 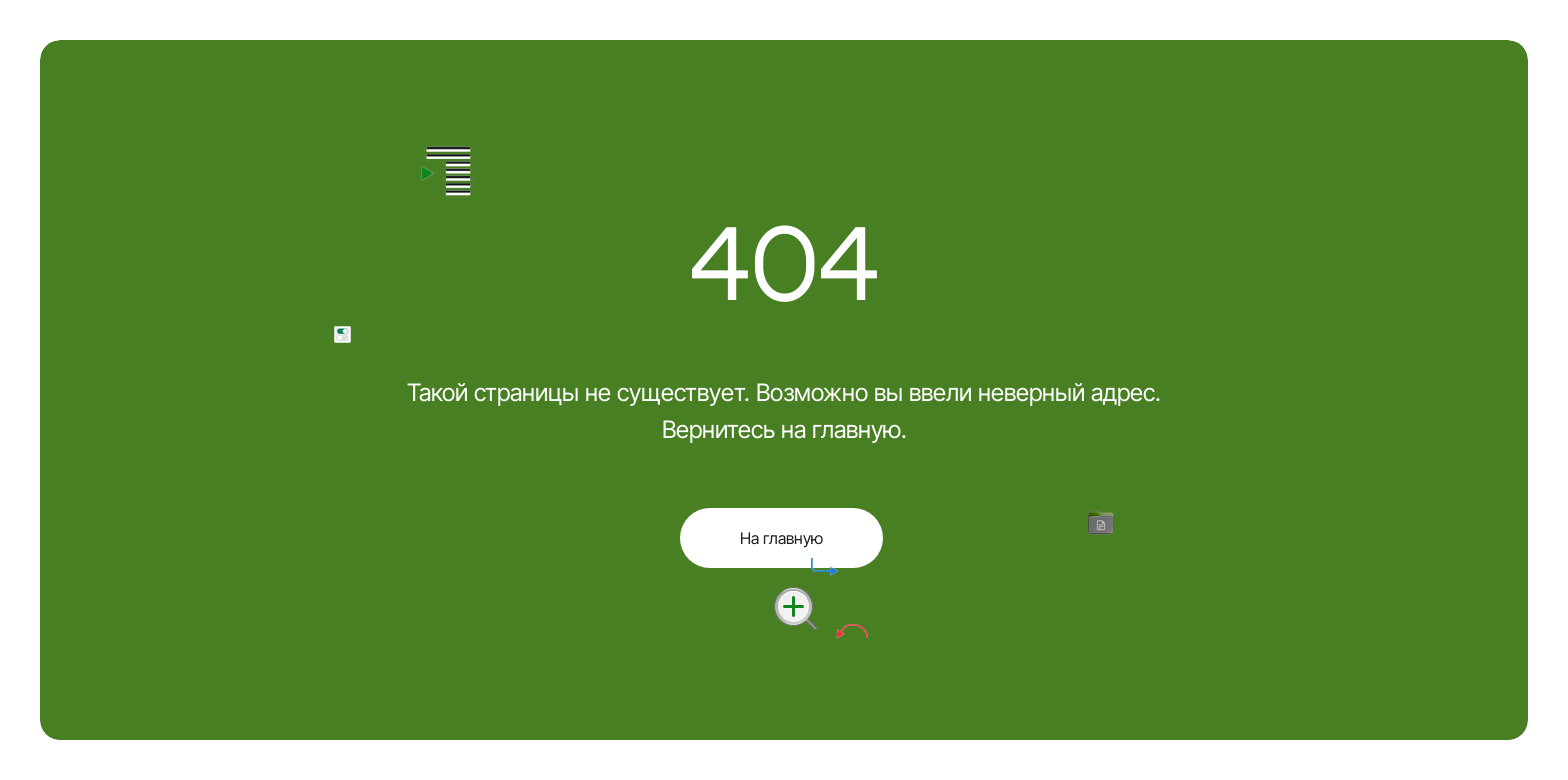 What do you see at coordinates (825, 565) in the screenshot?
I see `forward an email to another recipient` at bounding box center [825, 565].